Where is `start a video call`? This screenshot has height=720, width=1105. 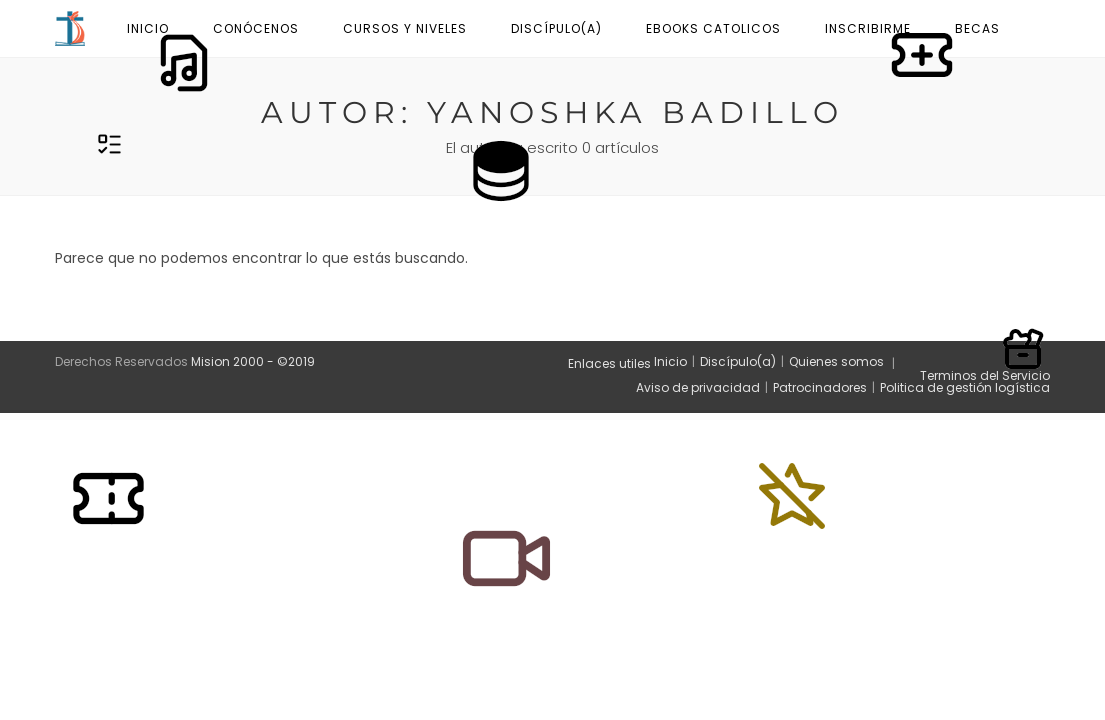
start a video call is located at coordinates (506, 558).